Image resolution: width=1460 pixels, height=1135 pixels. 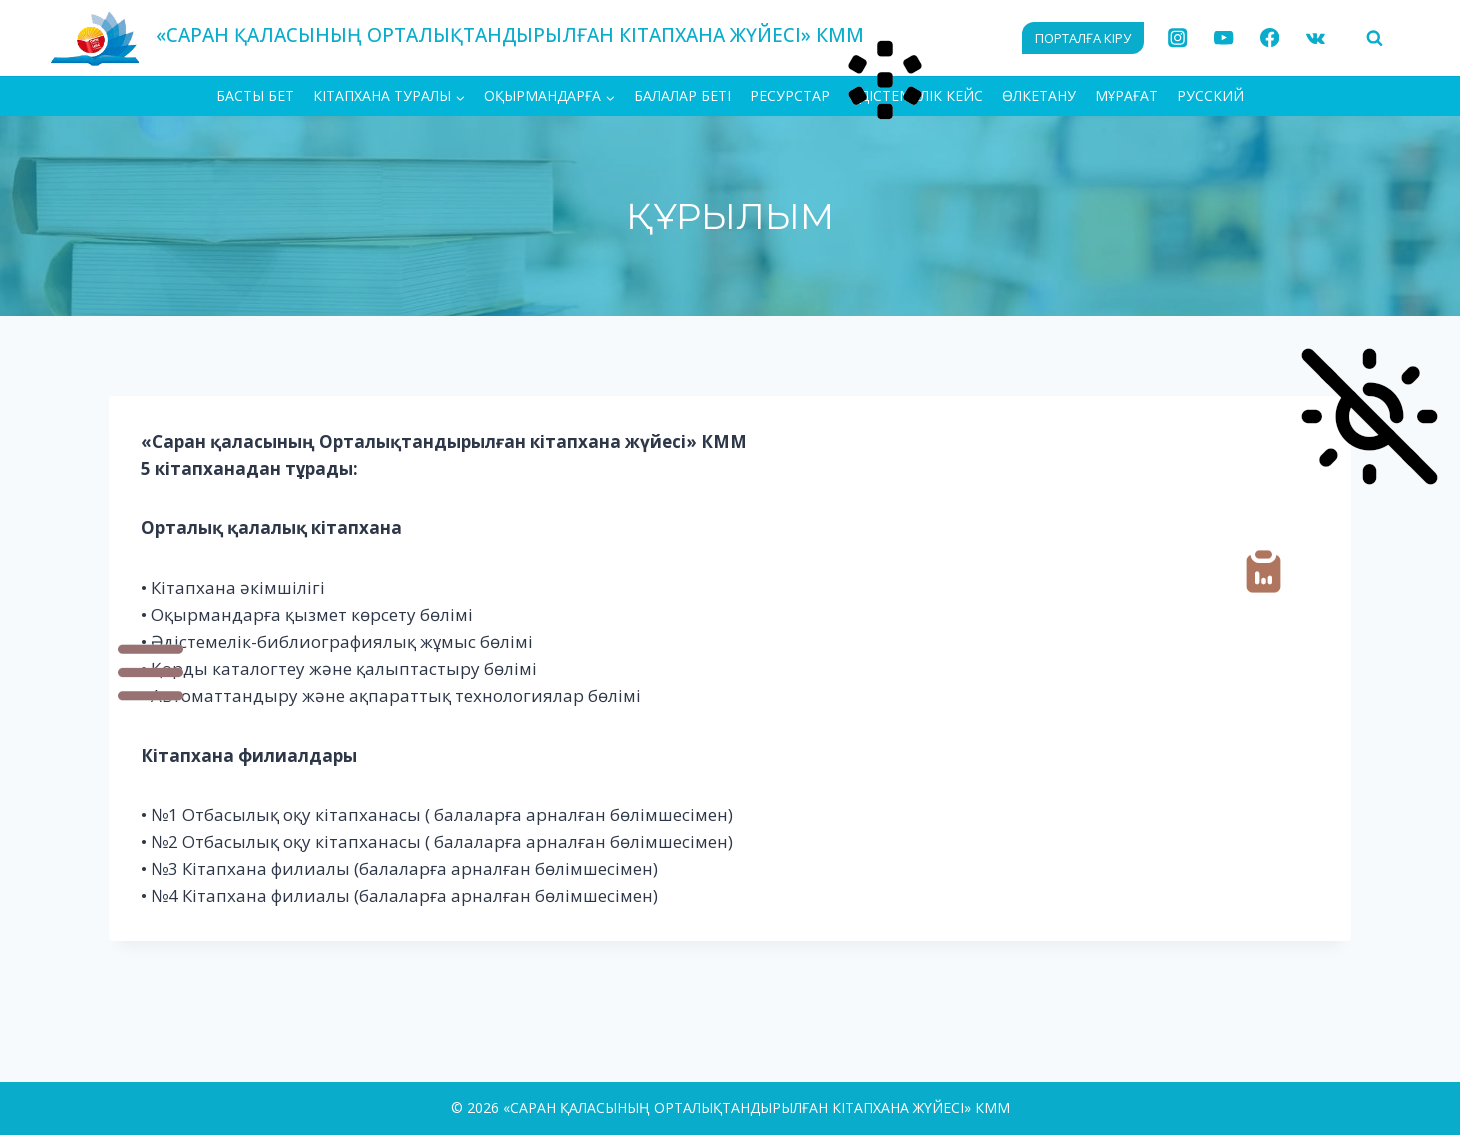 I want to click on denodo brand logo, so click(x=885, y=80).